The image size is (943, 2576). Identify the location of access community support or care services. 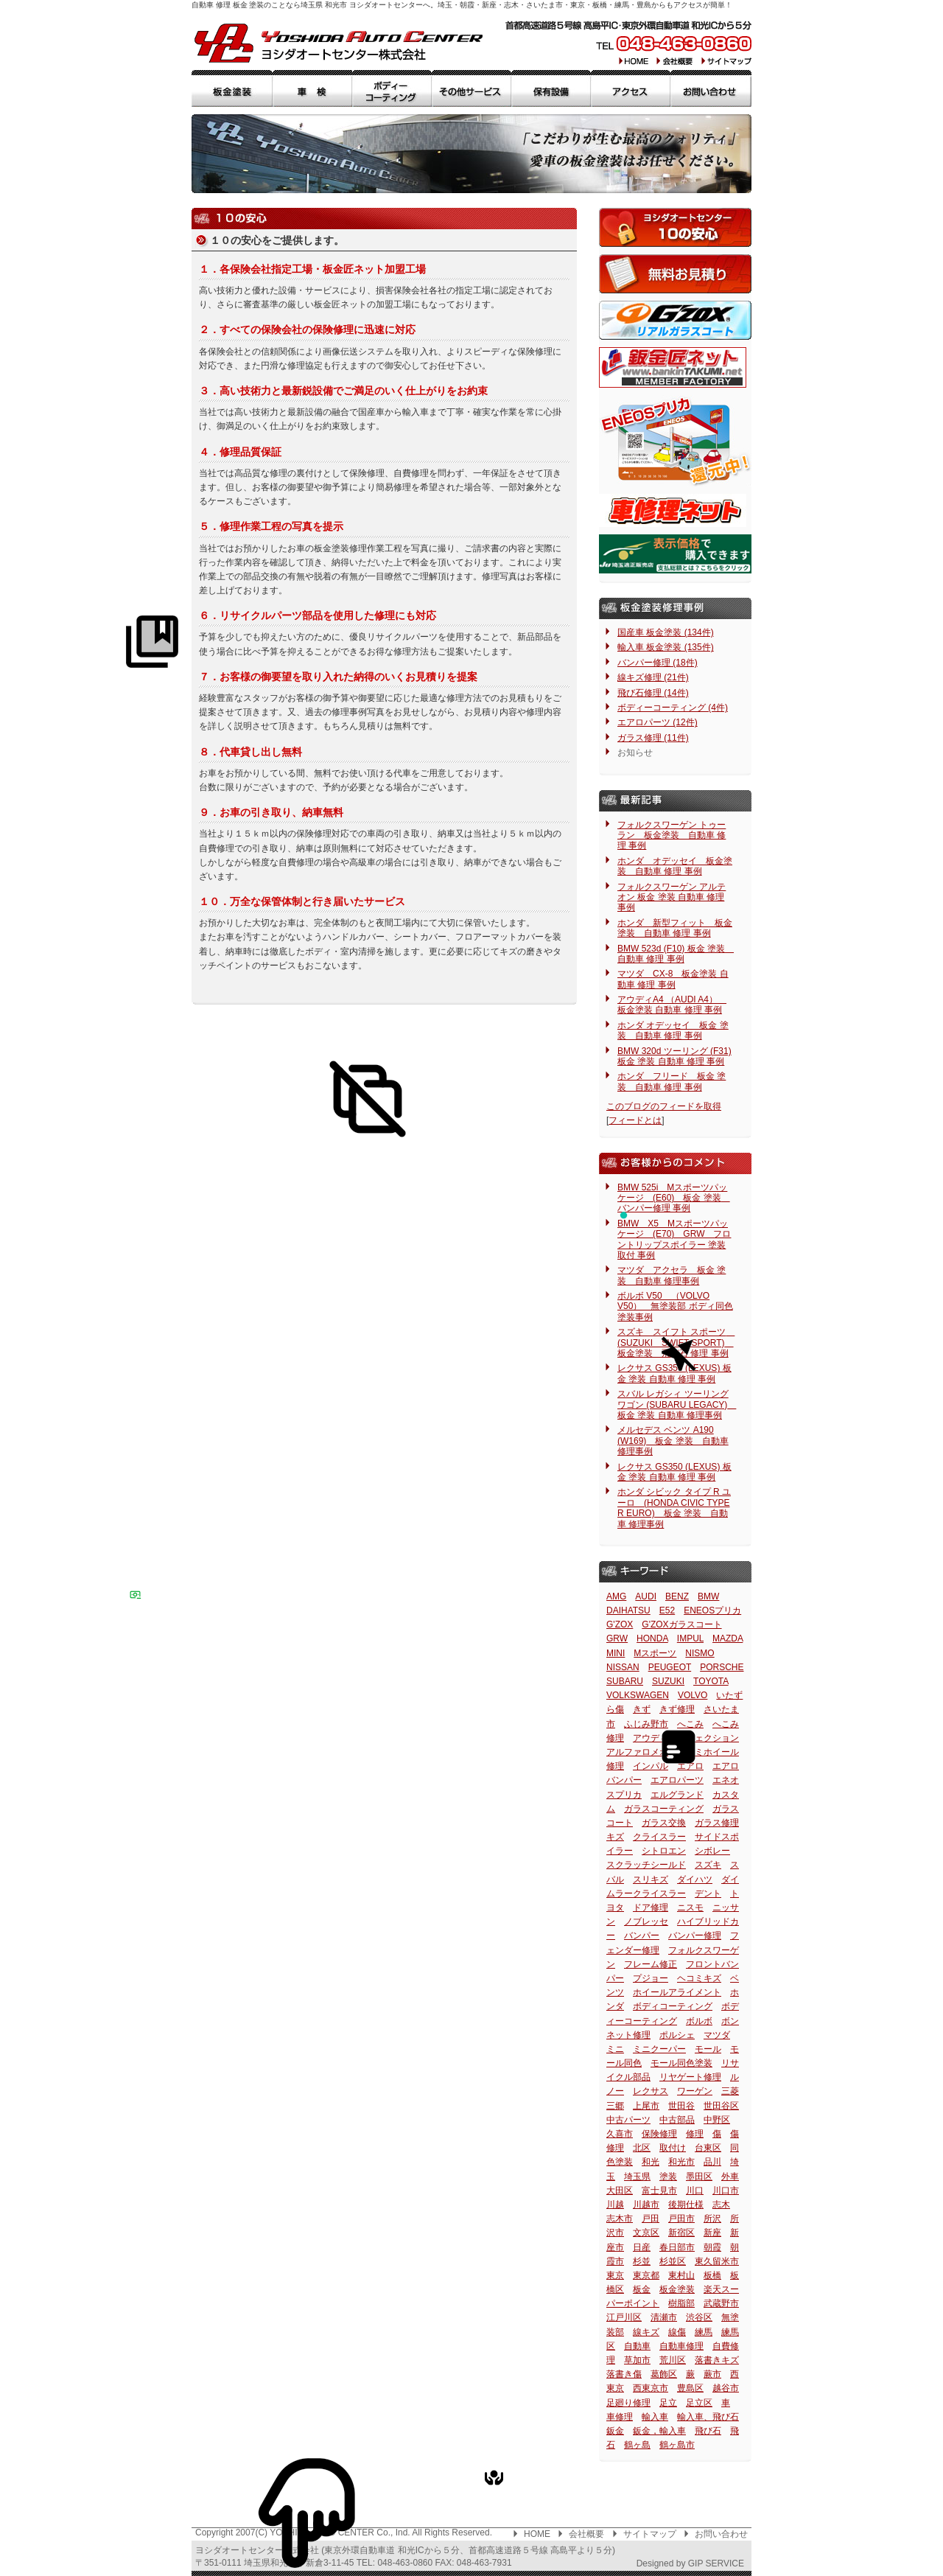
(494, 2477).